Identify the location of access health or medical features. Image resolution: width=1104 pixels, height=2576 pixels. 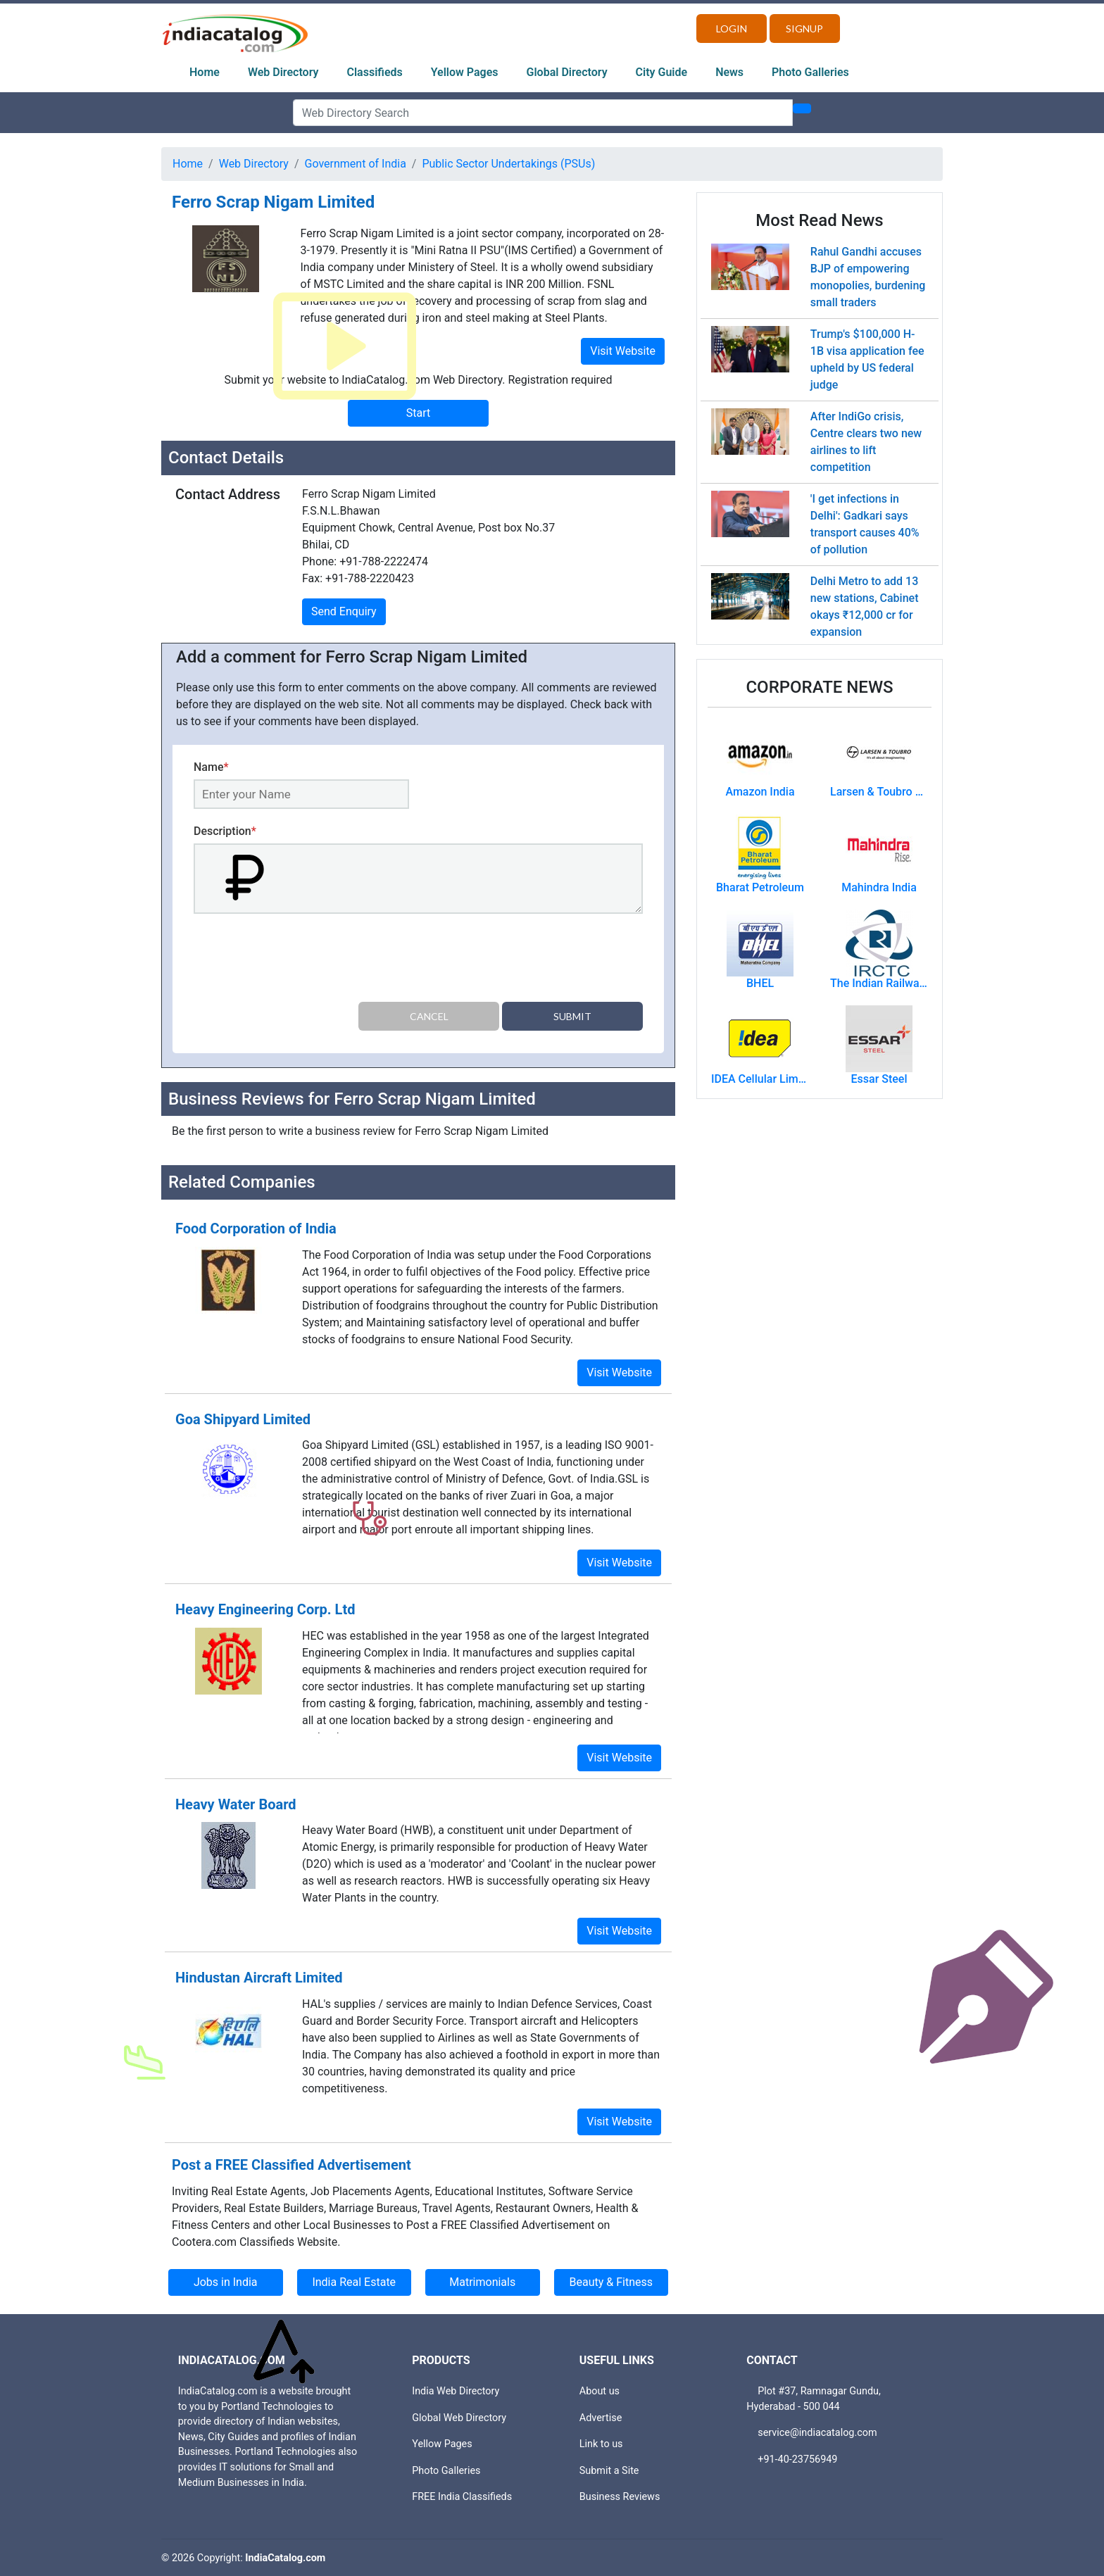
(367, 1516).